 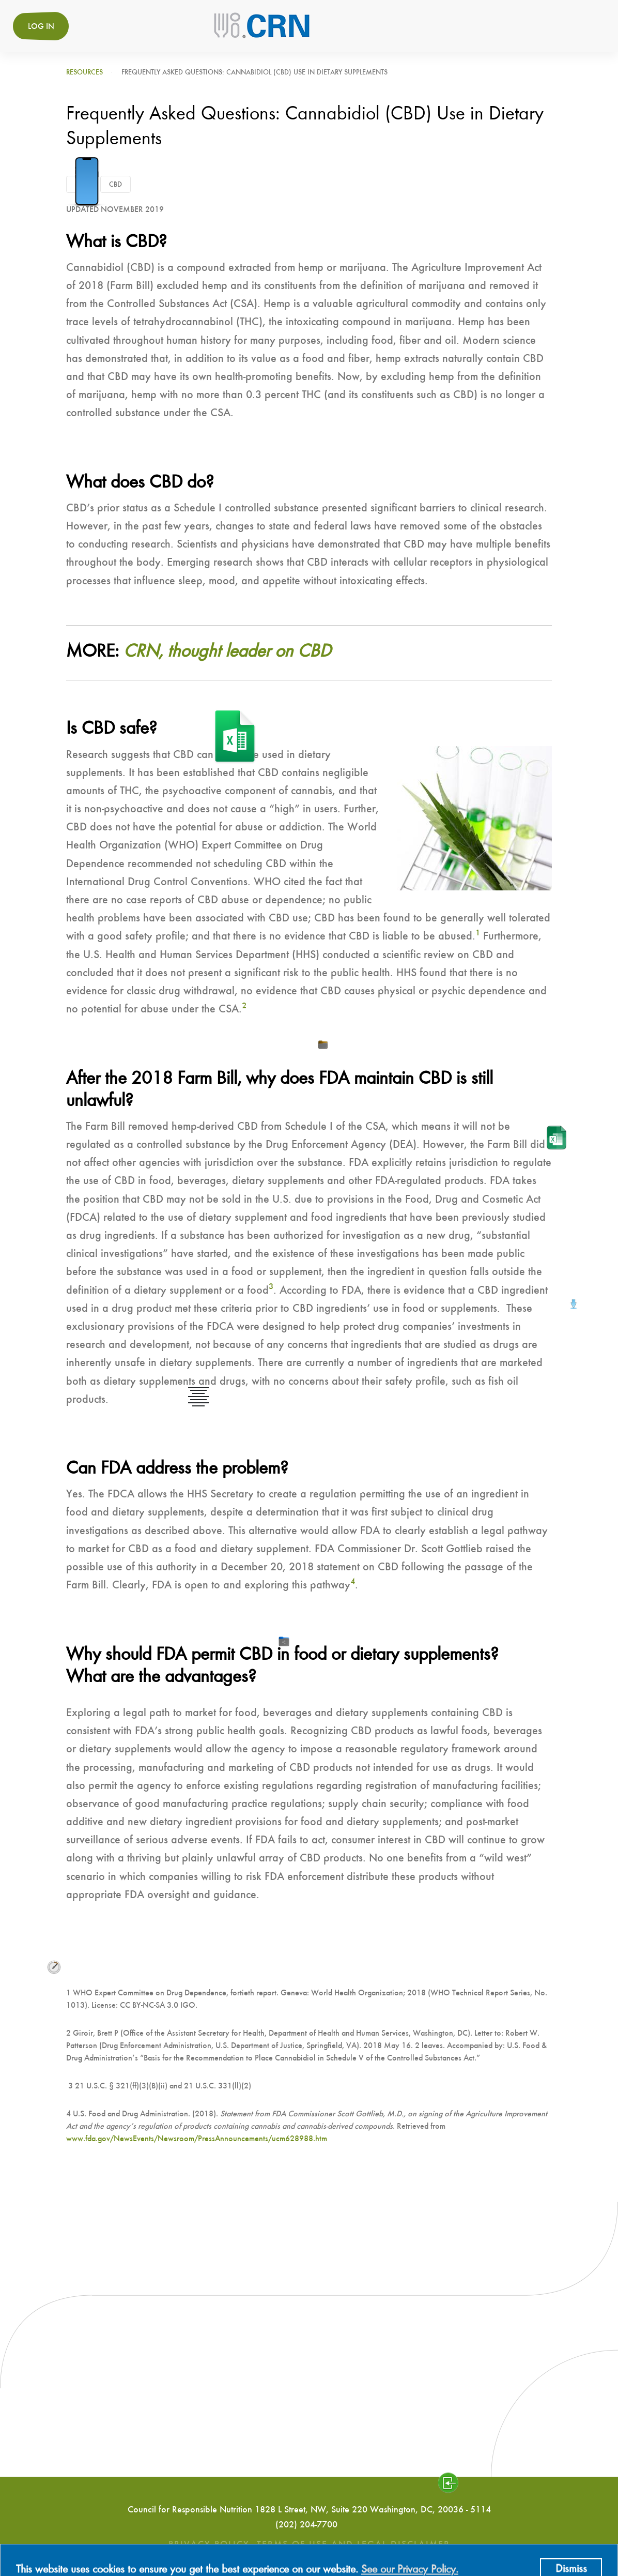 I want to click on log out of the current user session, so click(x=449, y=2483).